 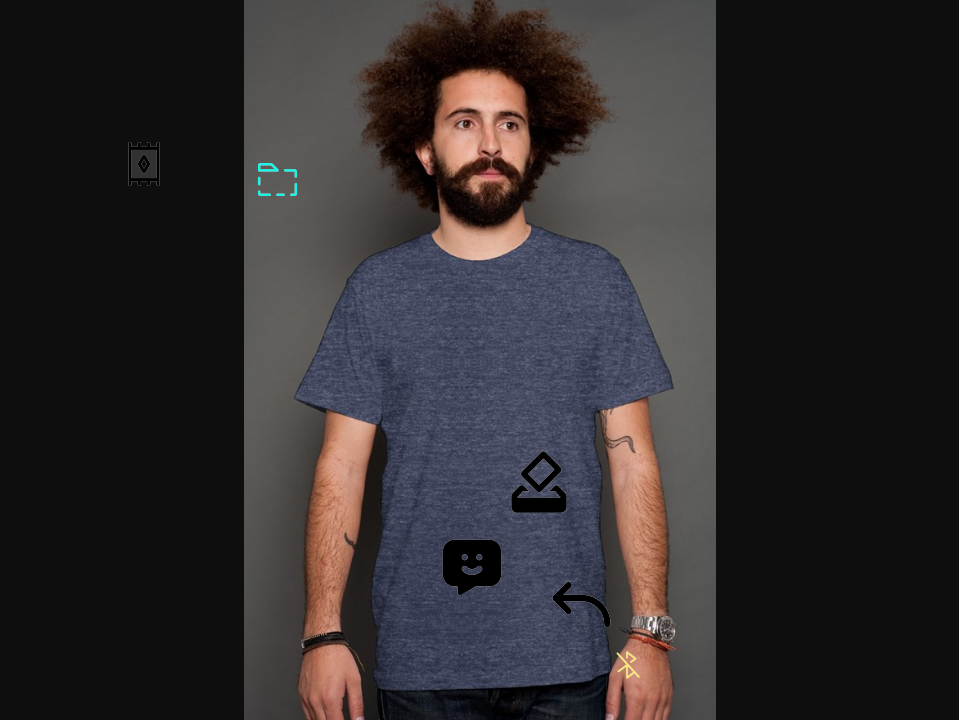 I want to click on browse rugs or floor decor in a home furnishing app, so click(x=144, y=164).